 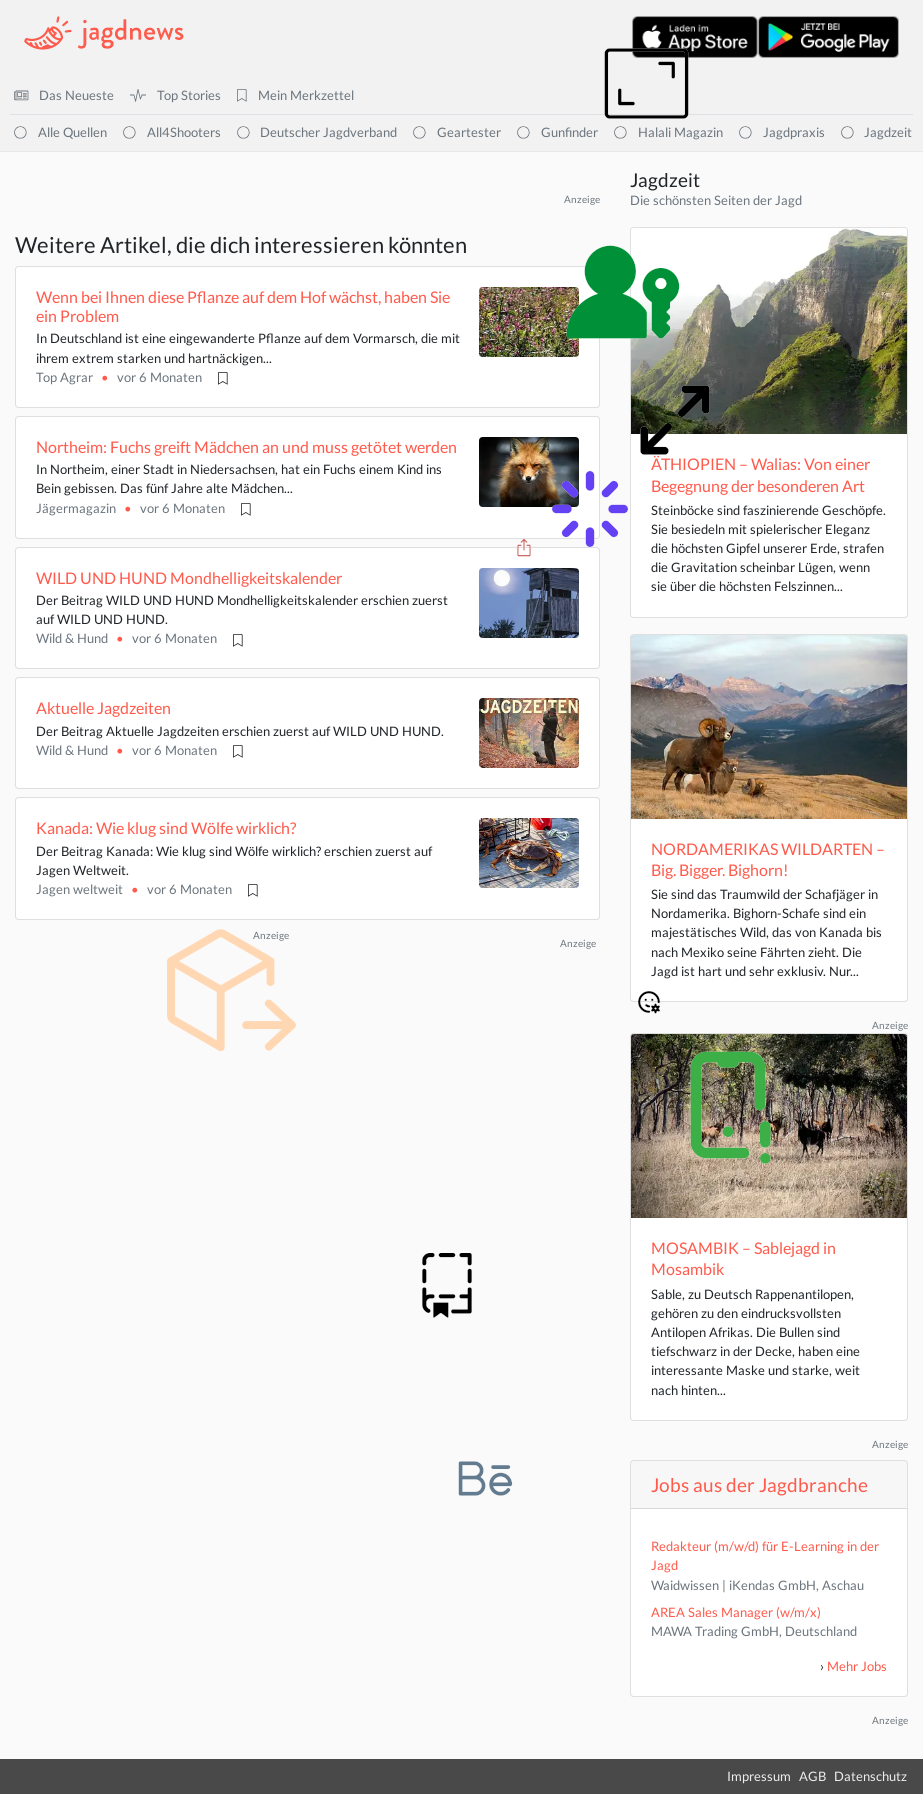 I want to click on indicates content is loading, so click(x=590, y=509).